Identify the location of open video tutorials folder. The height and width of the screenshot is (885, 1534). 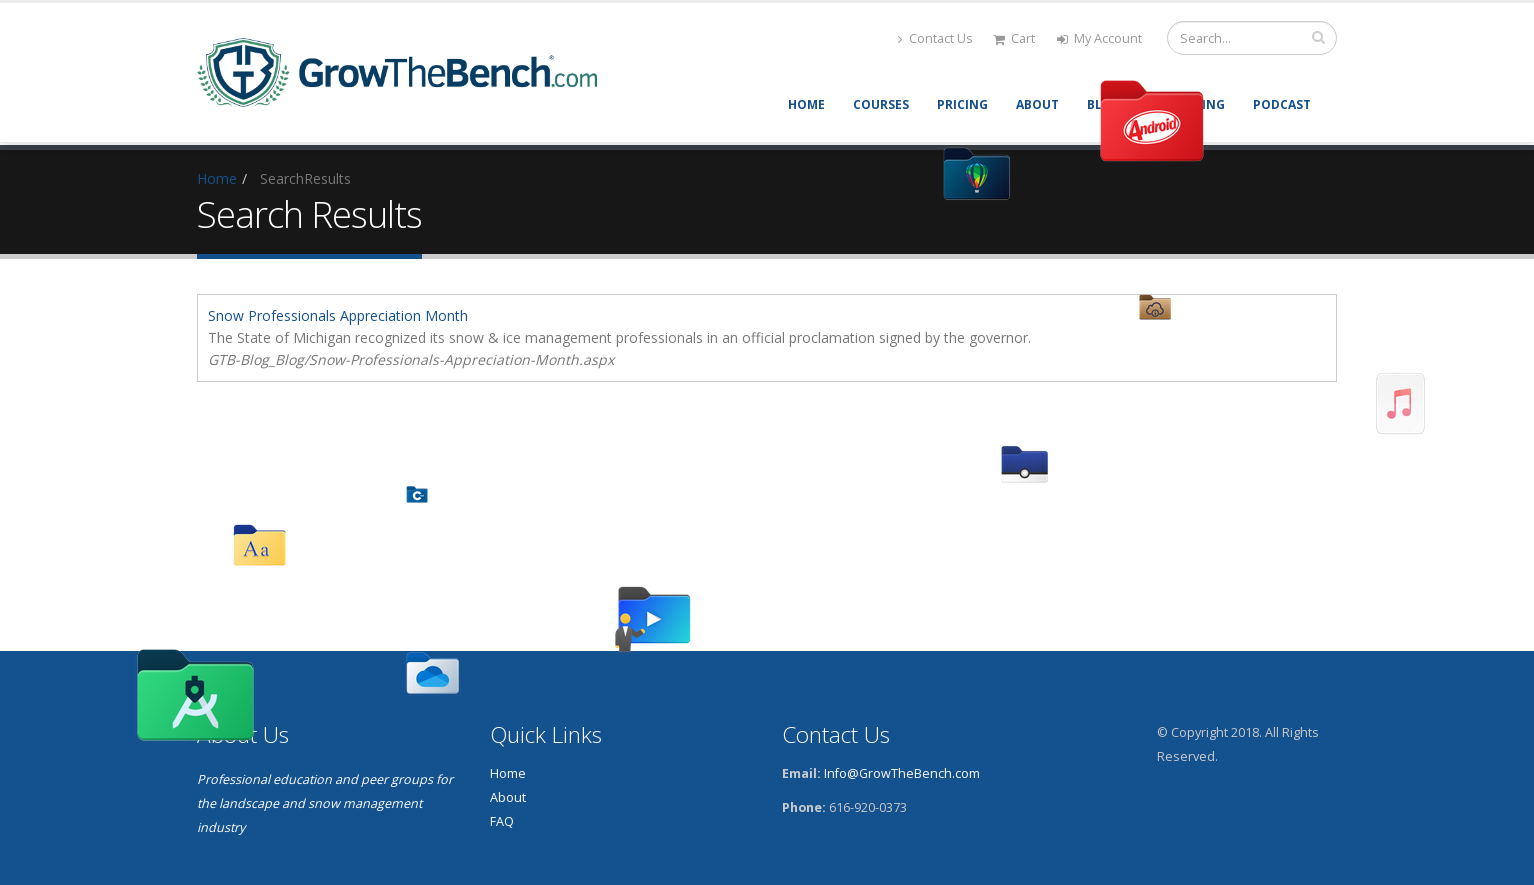
(654, 617).